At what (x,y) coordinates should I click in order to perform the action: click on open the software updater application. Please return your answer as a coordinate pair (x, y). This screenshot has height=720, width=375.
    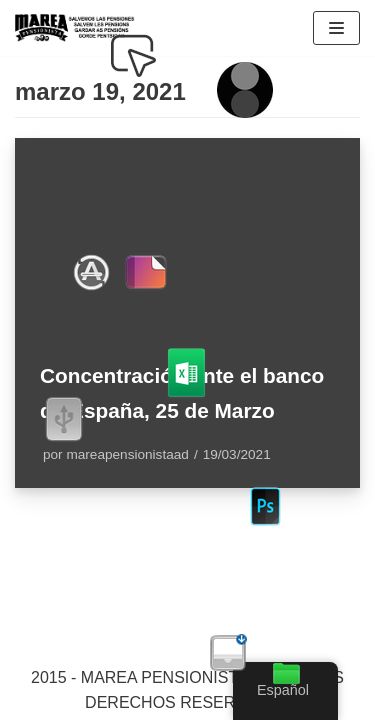
    Looking at the image, I should click on (91, 272).